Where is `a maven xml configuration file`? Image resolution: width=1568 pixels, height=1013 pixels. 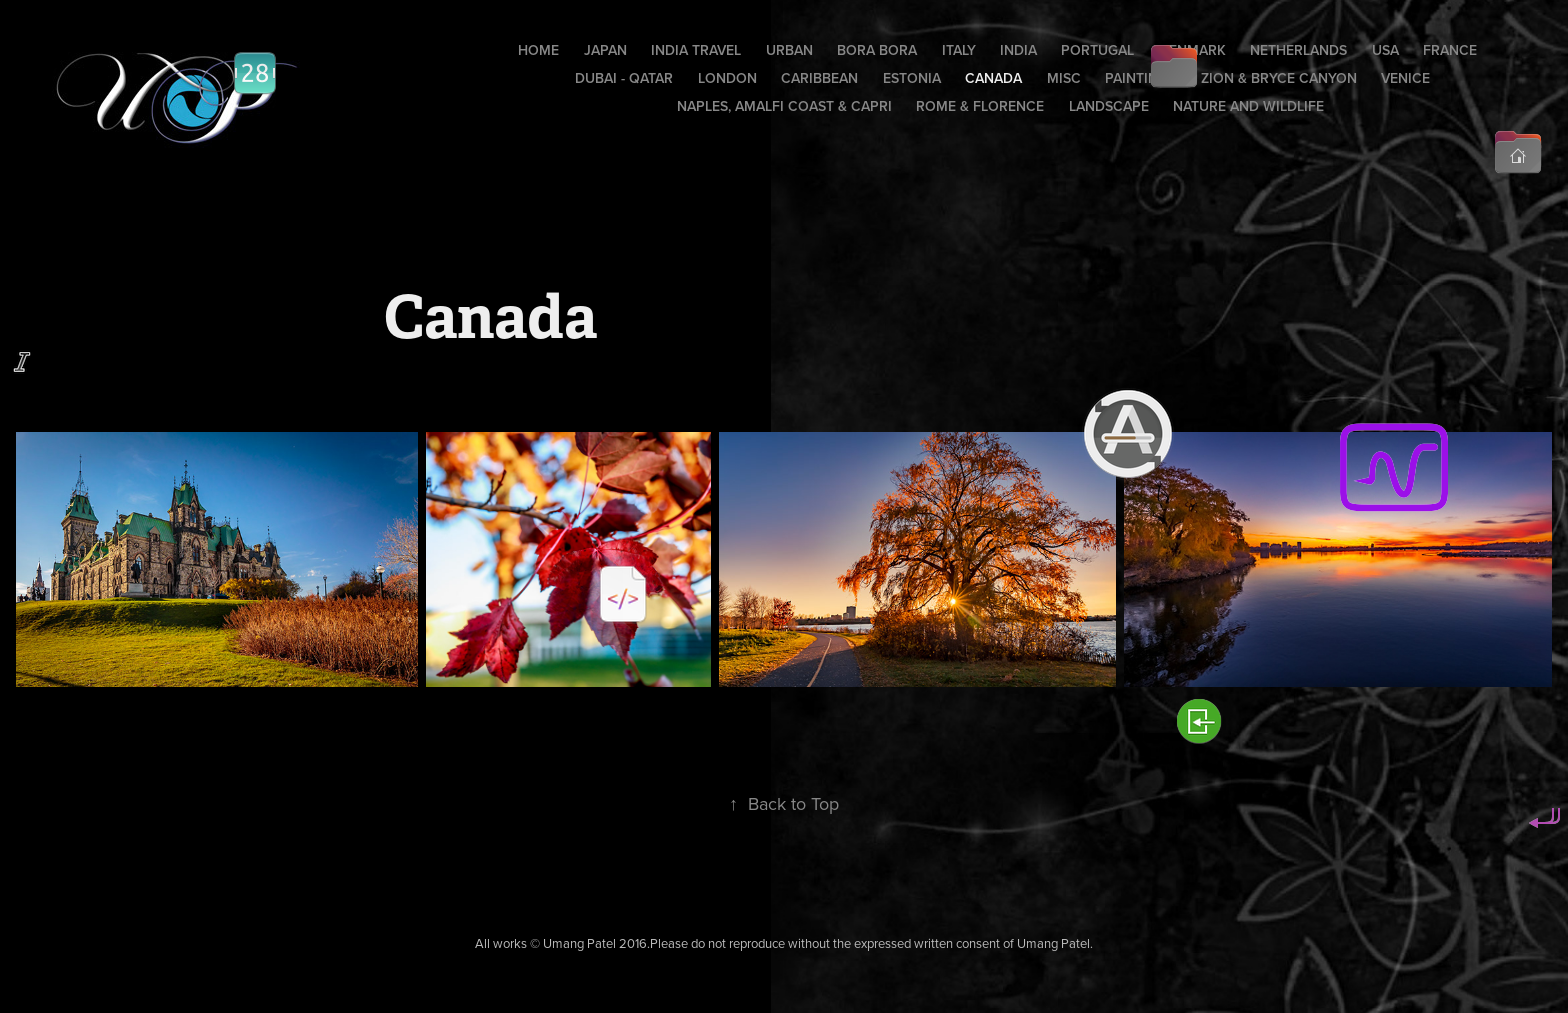
a maven xml configuration file is located at coordinates (623, 594).